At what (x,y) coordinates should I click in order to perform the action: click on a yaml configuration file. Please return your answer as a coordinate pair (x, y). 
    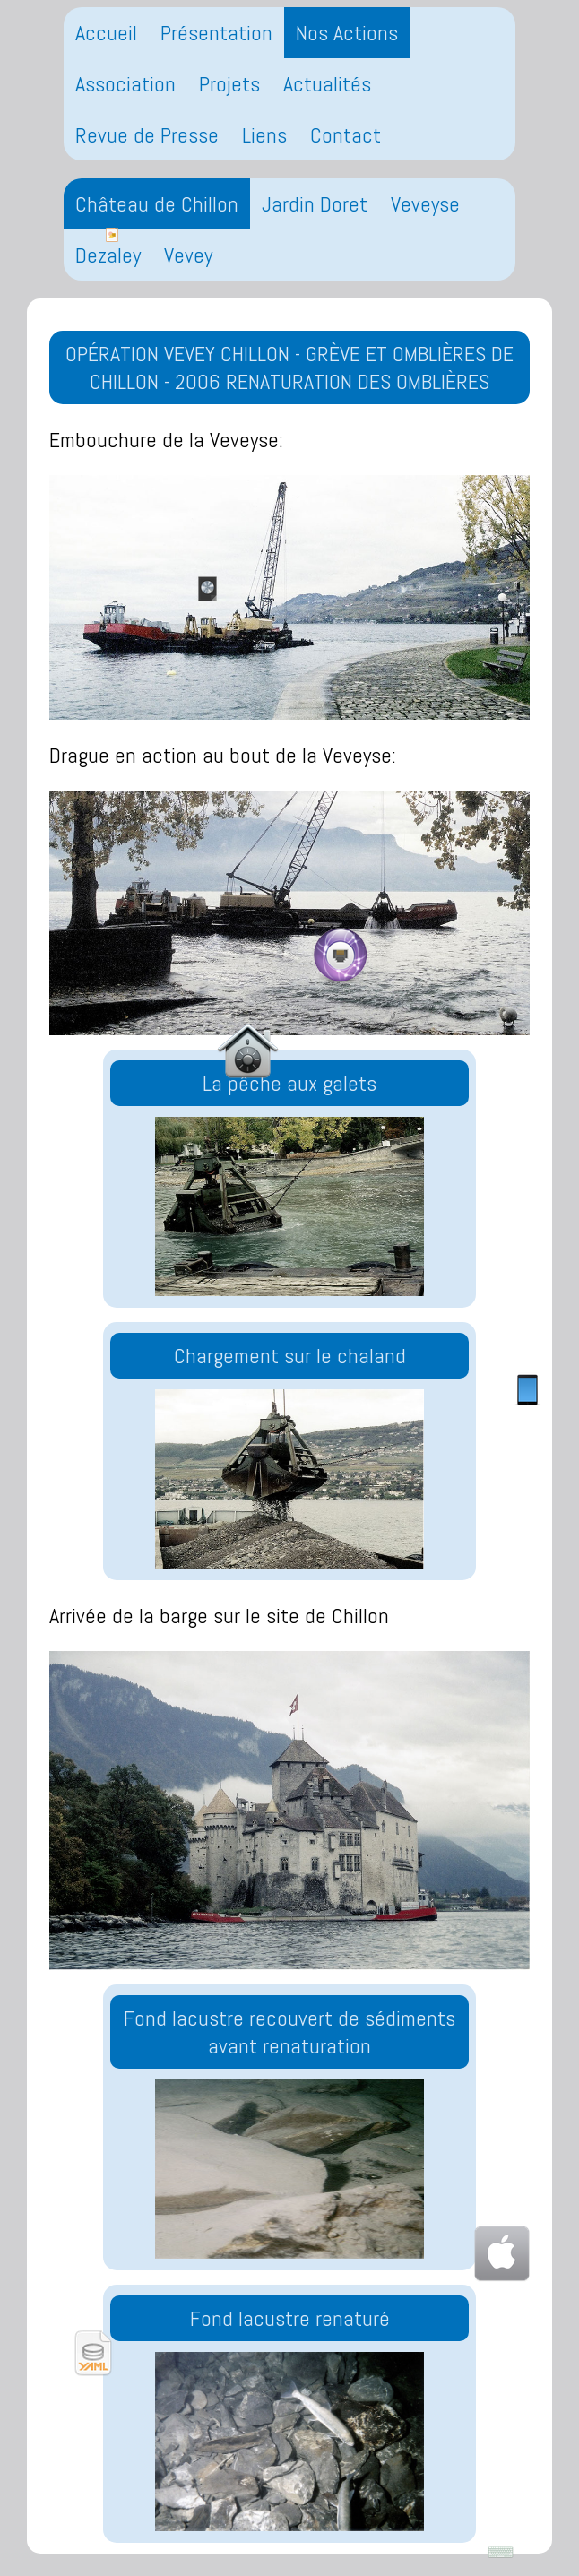
    Looking at the image, I should click on (93, 2353).